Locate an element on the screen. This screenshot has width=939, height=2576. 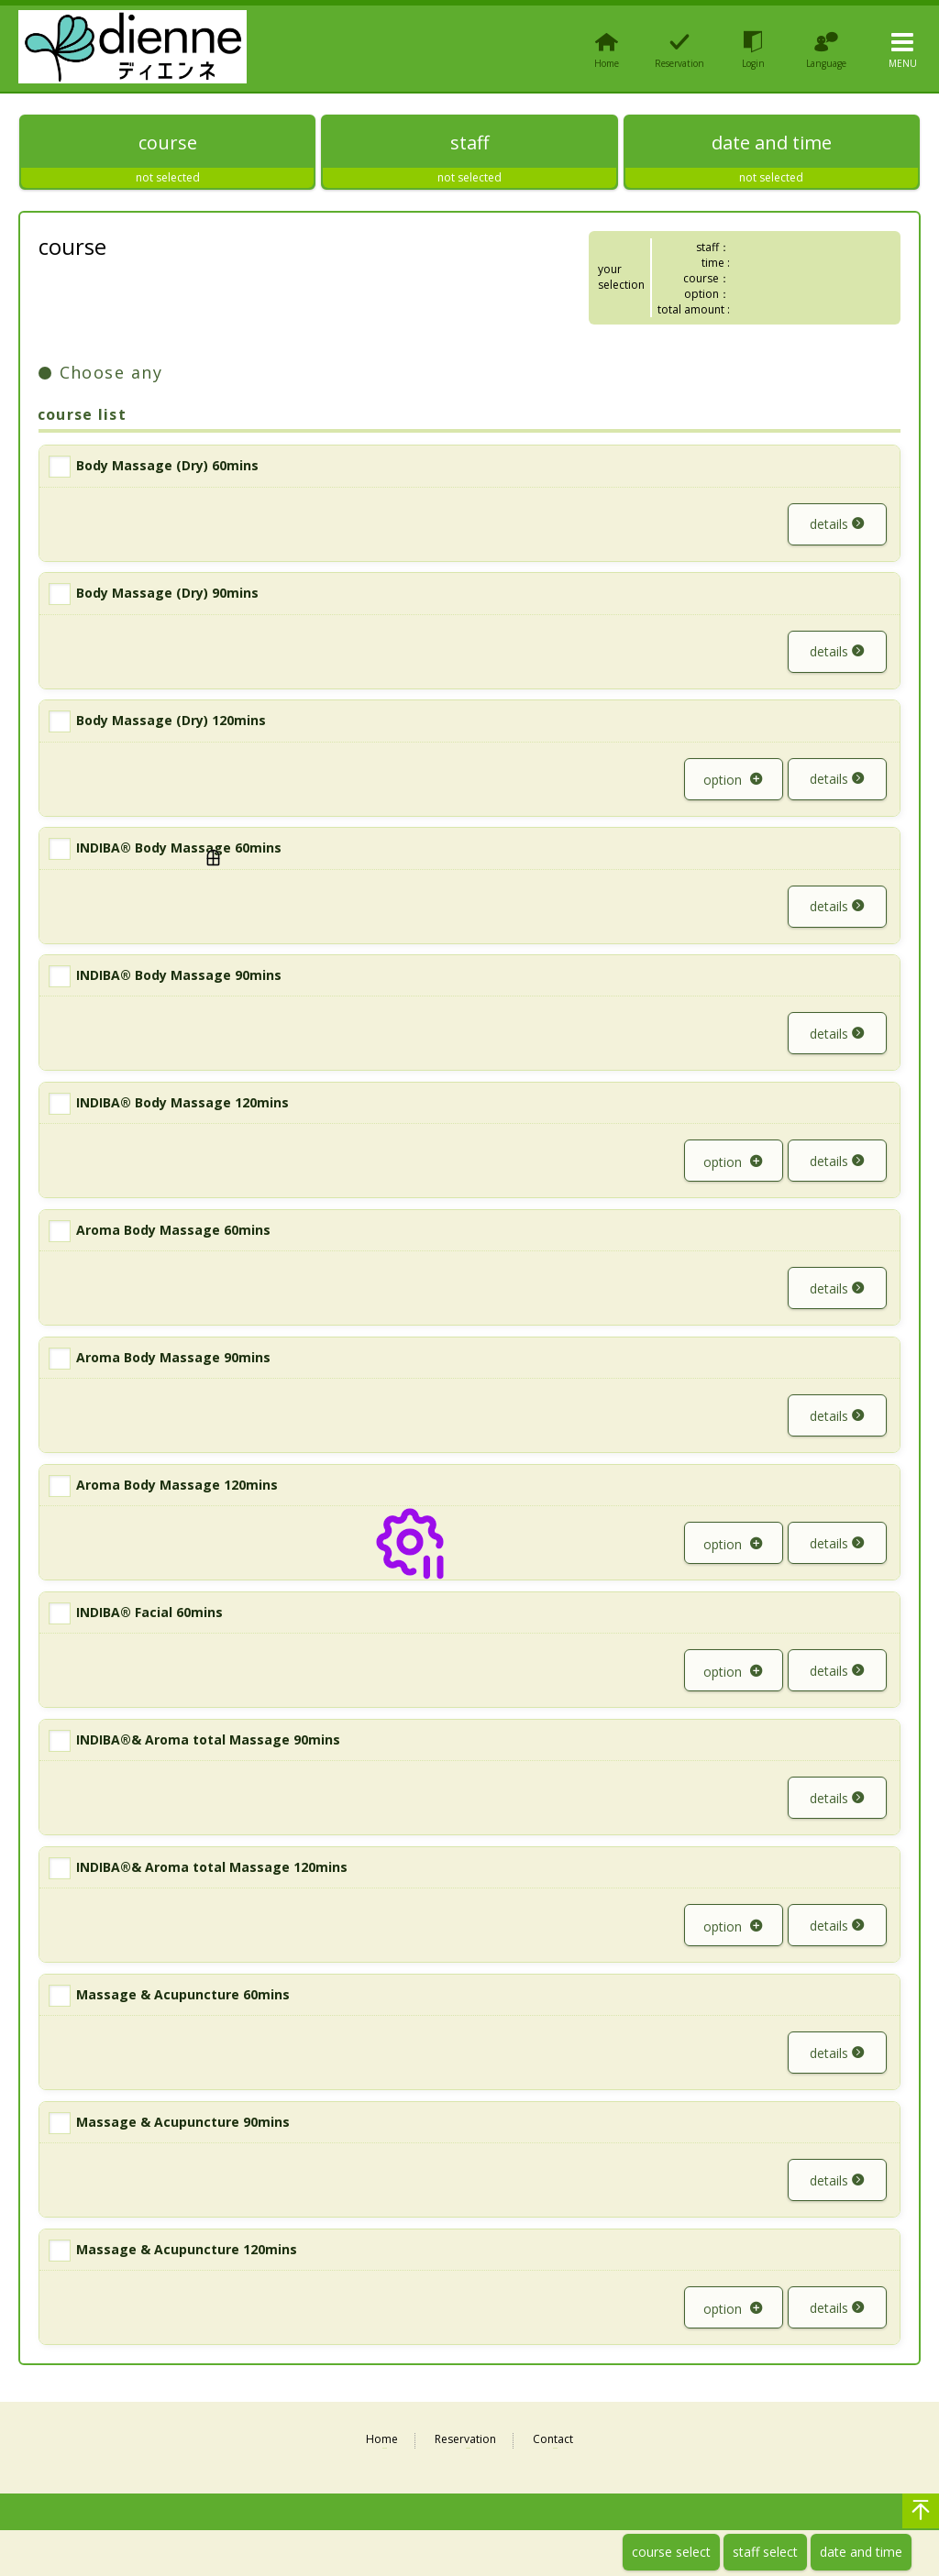
open a new window is located at coordinates (213, 857).